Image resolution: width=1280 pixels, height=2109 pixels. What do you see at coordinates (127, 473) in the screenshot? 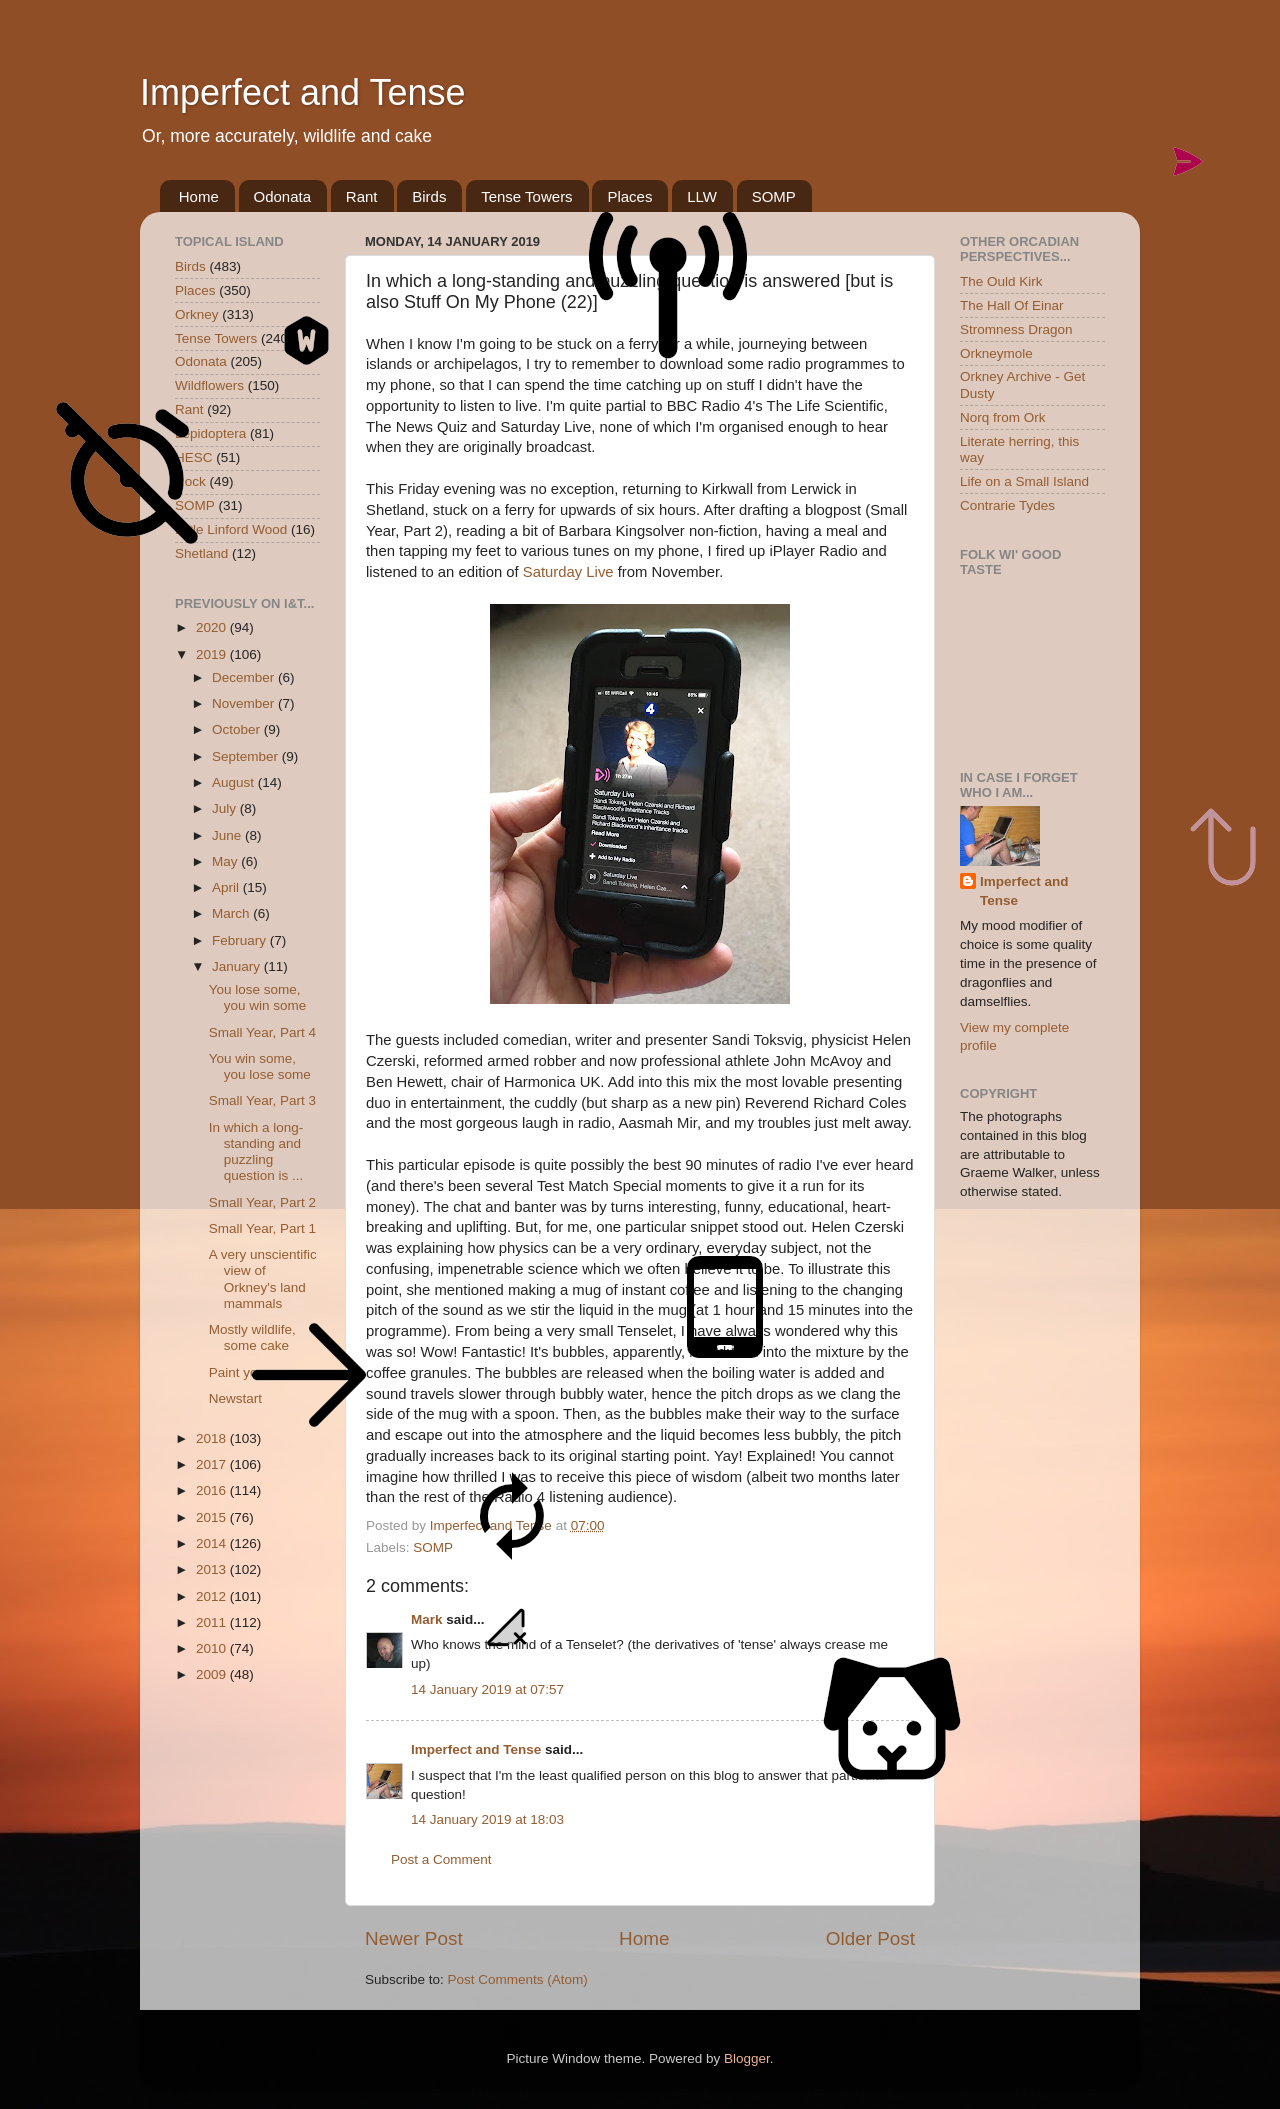
I see `disable or turn off alarm` at bounding box center [127, 473].